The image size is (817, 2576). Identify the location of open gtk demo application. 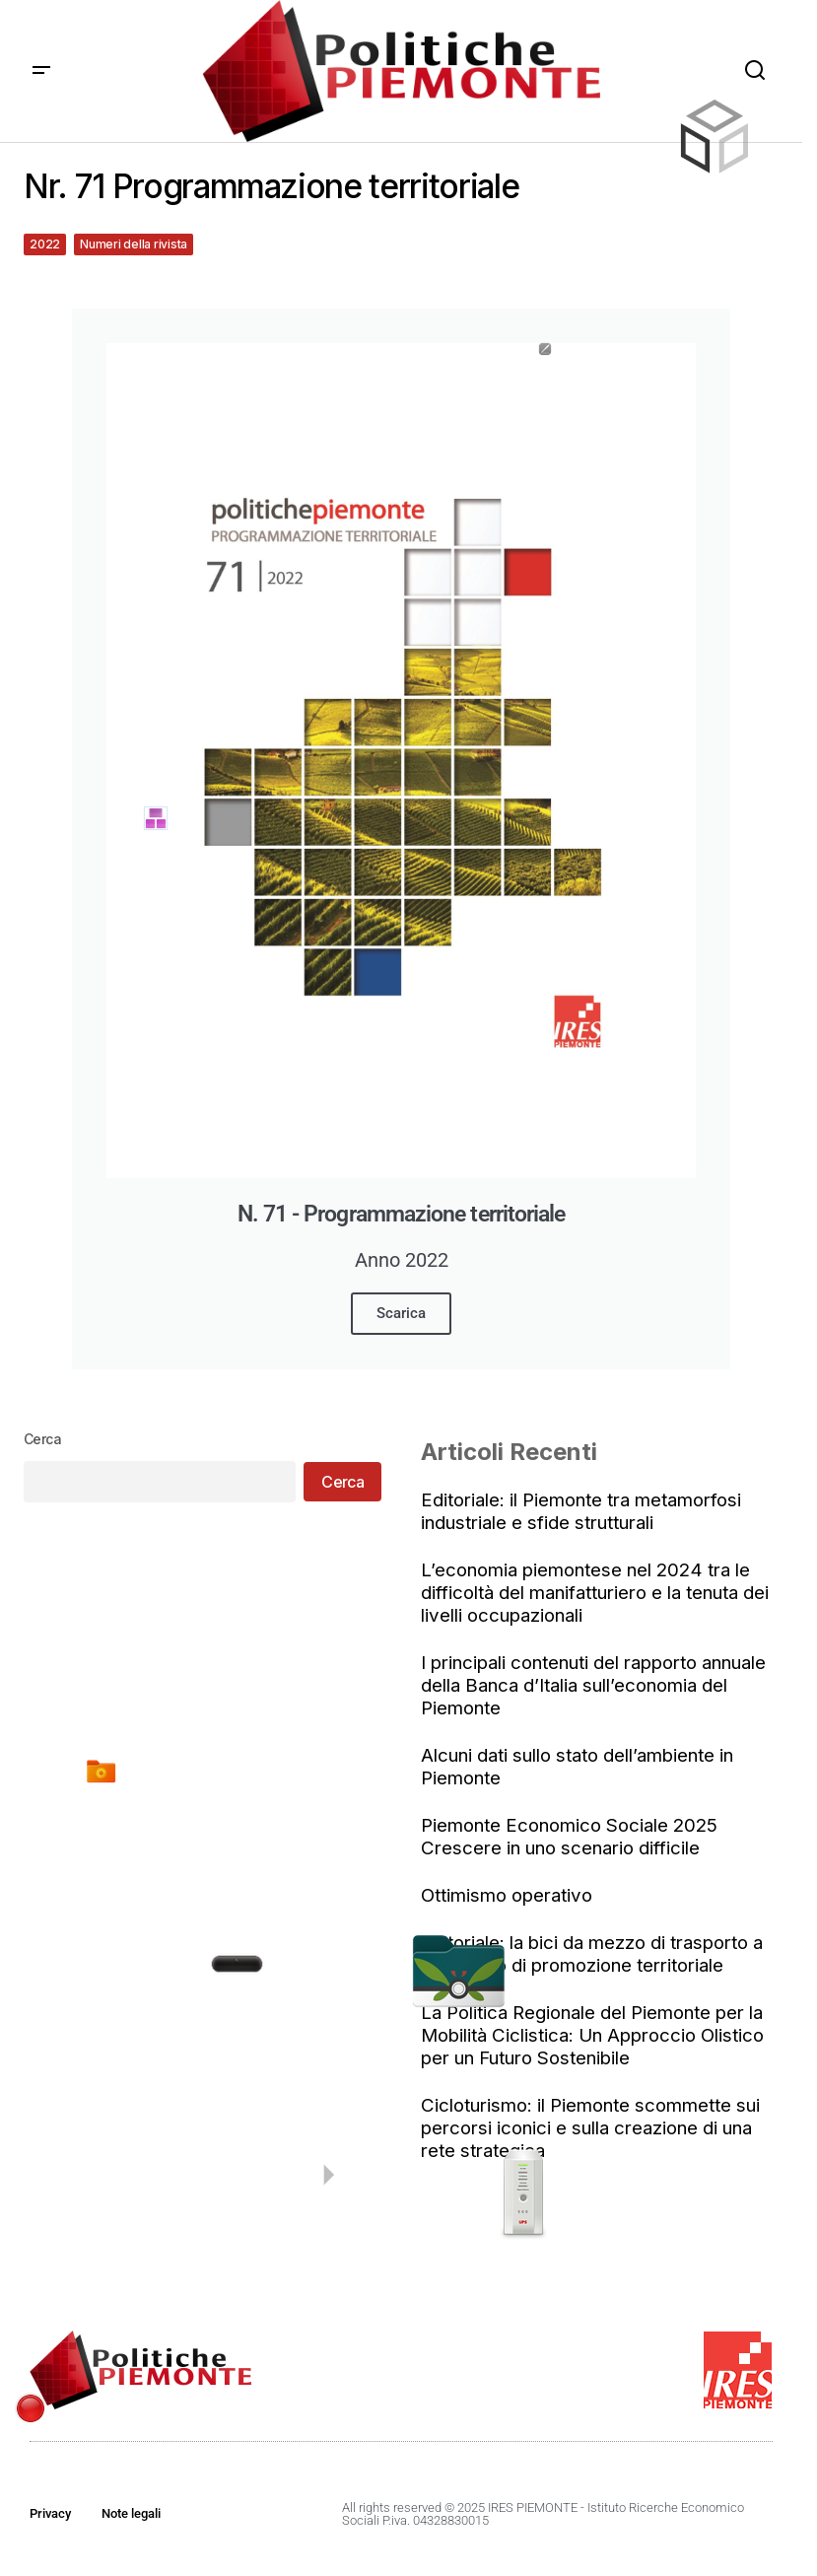
(715, 138).